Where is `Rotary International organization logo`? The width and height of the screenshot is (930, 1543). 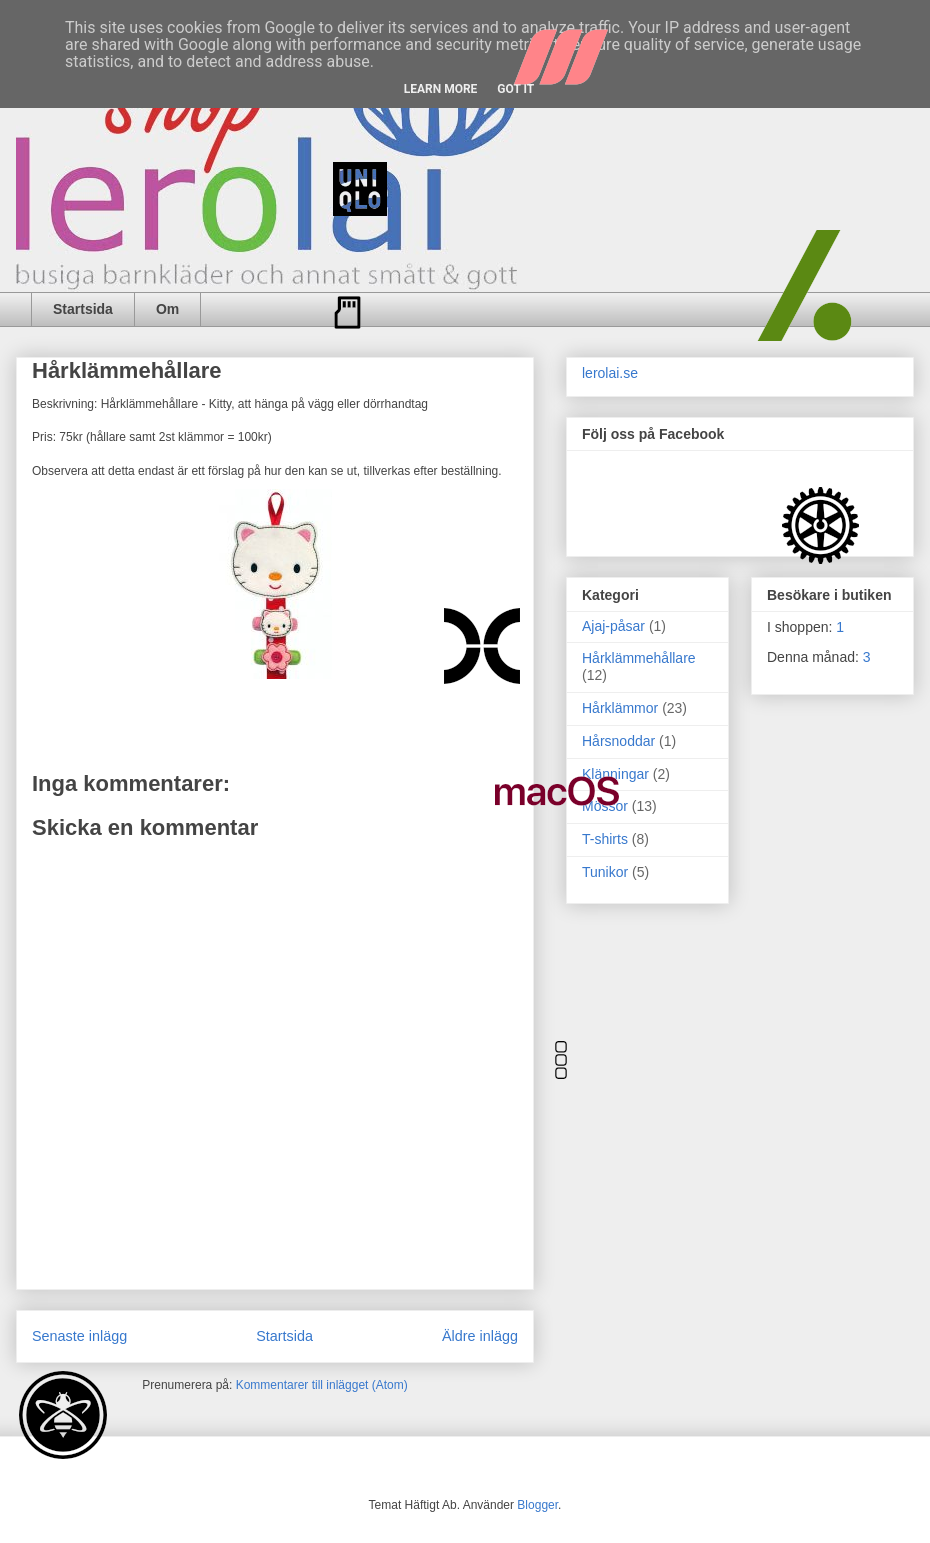 Rotary International organization logo is located at coordinates (820, 525).